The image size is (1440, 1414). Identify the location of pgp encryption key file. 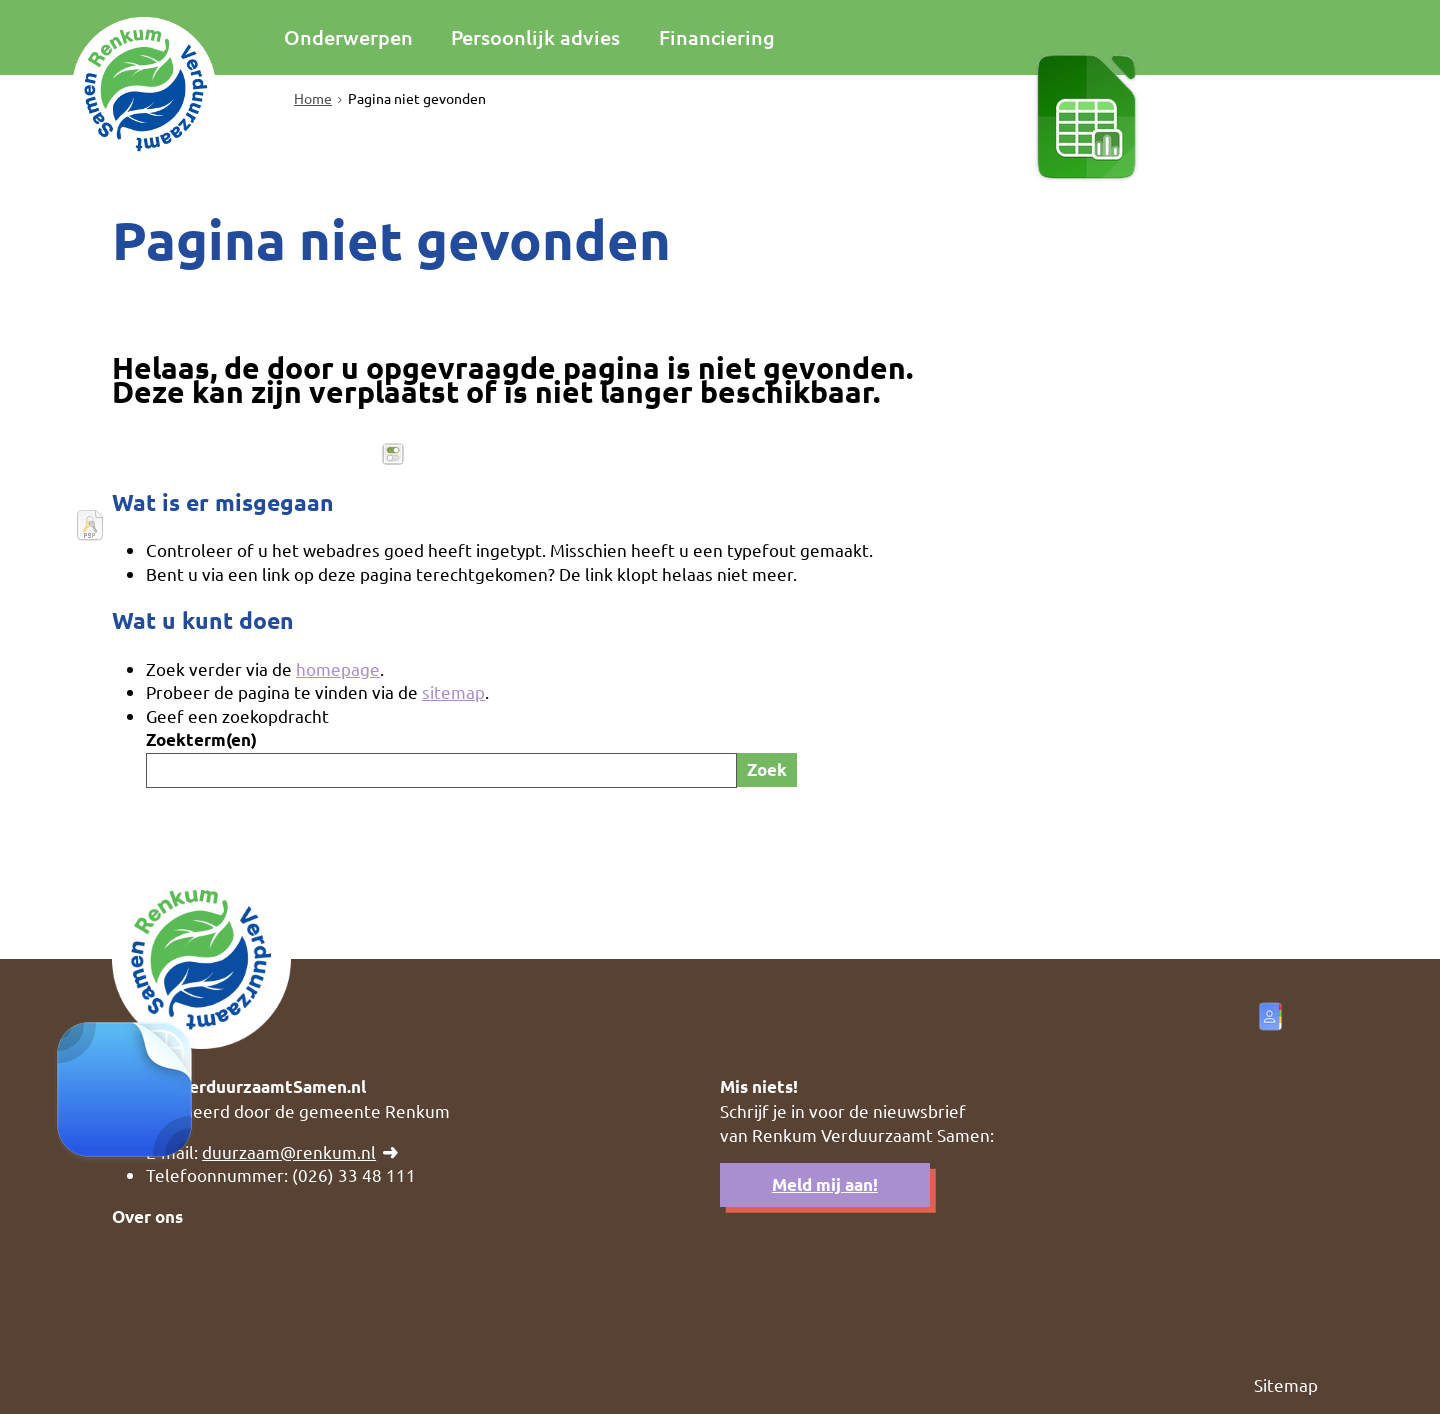
(90, 525).